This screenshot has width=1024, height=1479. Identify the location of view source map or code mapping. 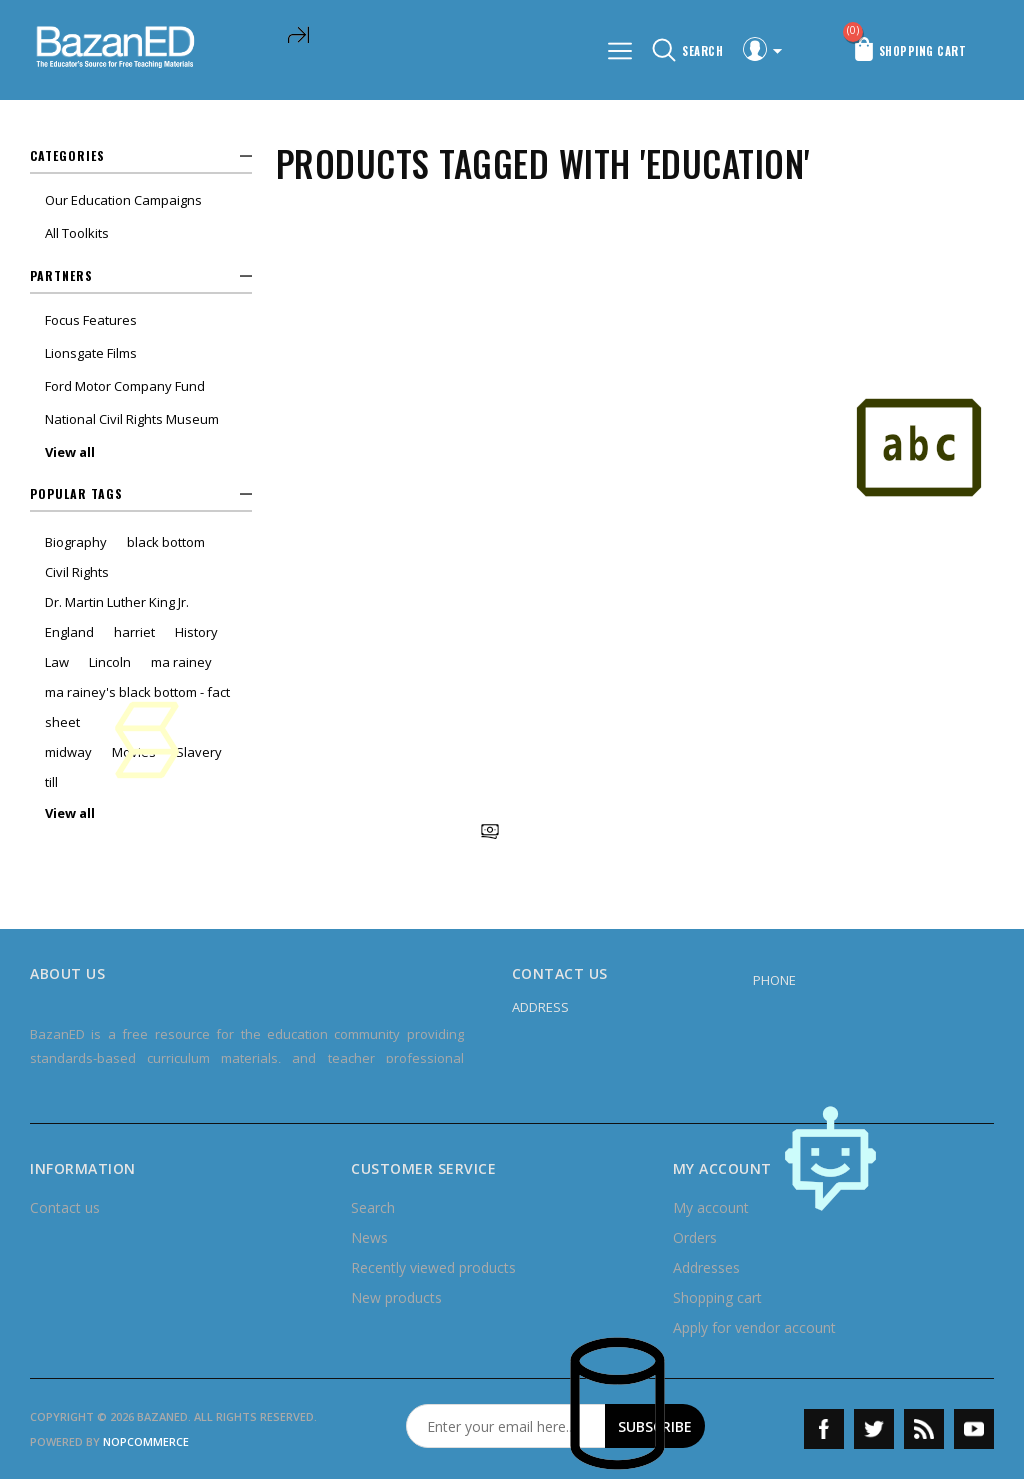
(147, 740).